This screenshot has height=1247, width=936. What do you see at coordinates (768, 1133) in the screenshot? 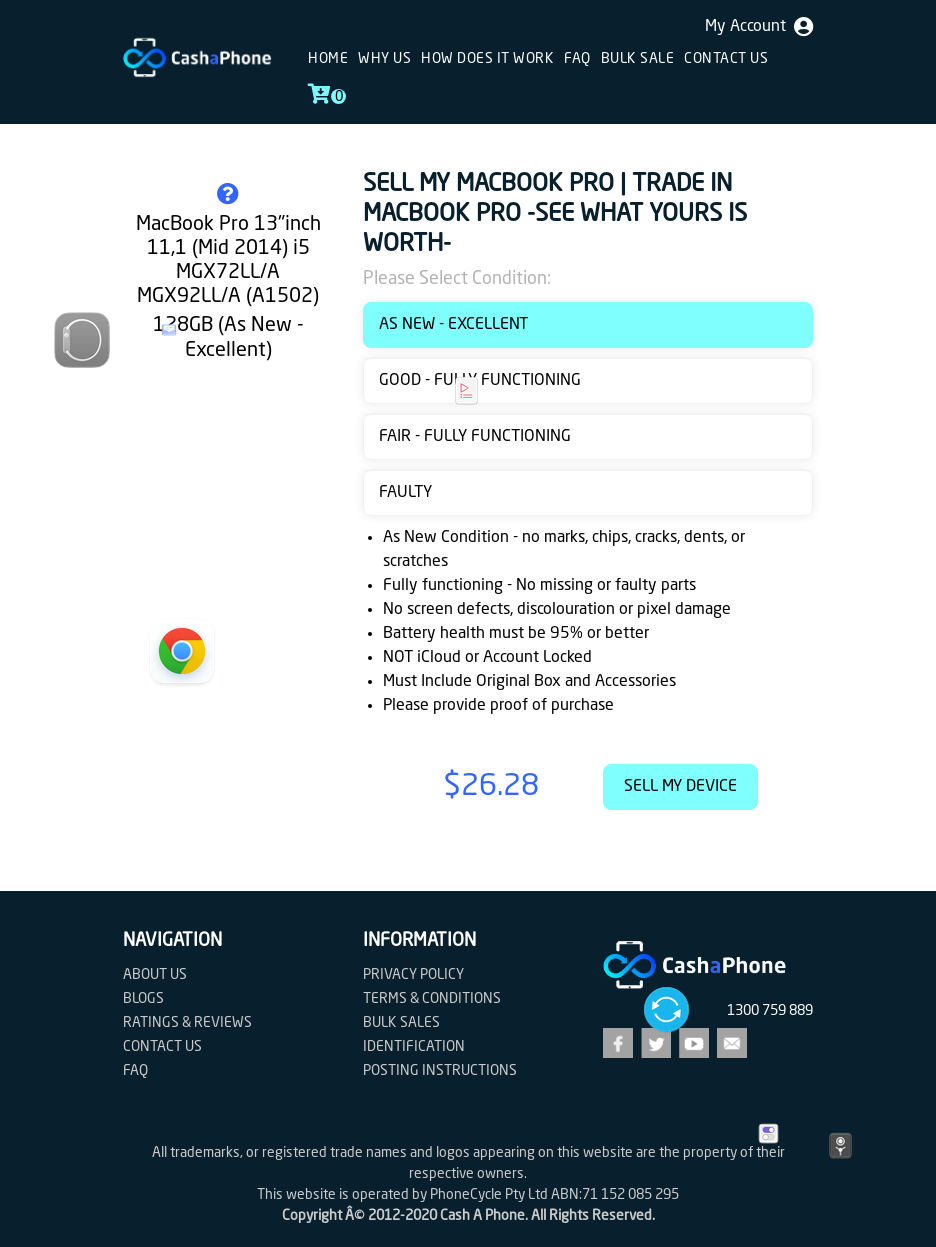
I see `open unity tweak tool settings` at bounding box center [768, 1133].